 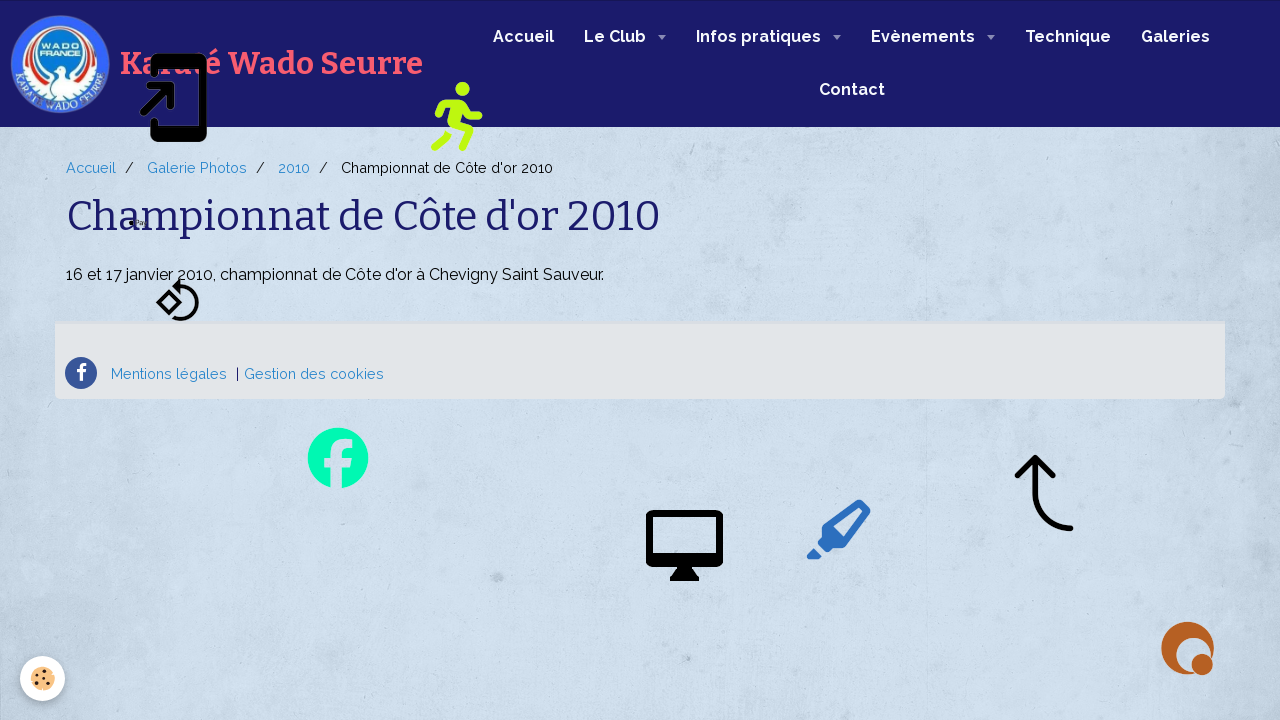 I want to click on go back and up in navigation, so click(x=1044, y=493).